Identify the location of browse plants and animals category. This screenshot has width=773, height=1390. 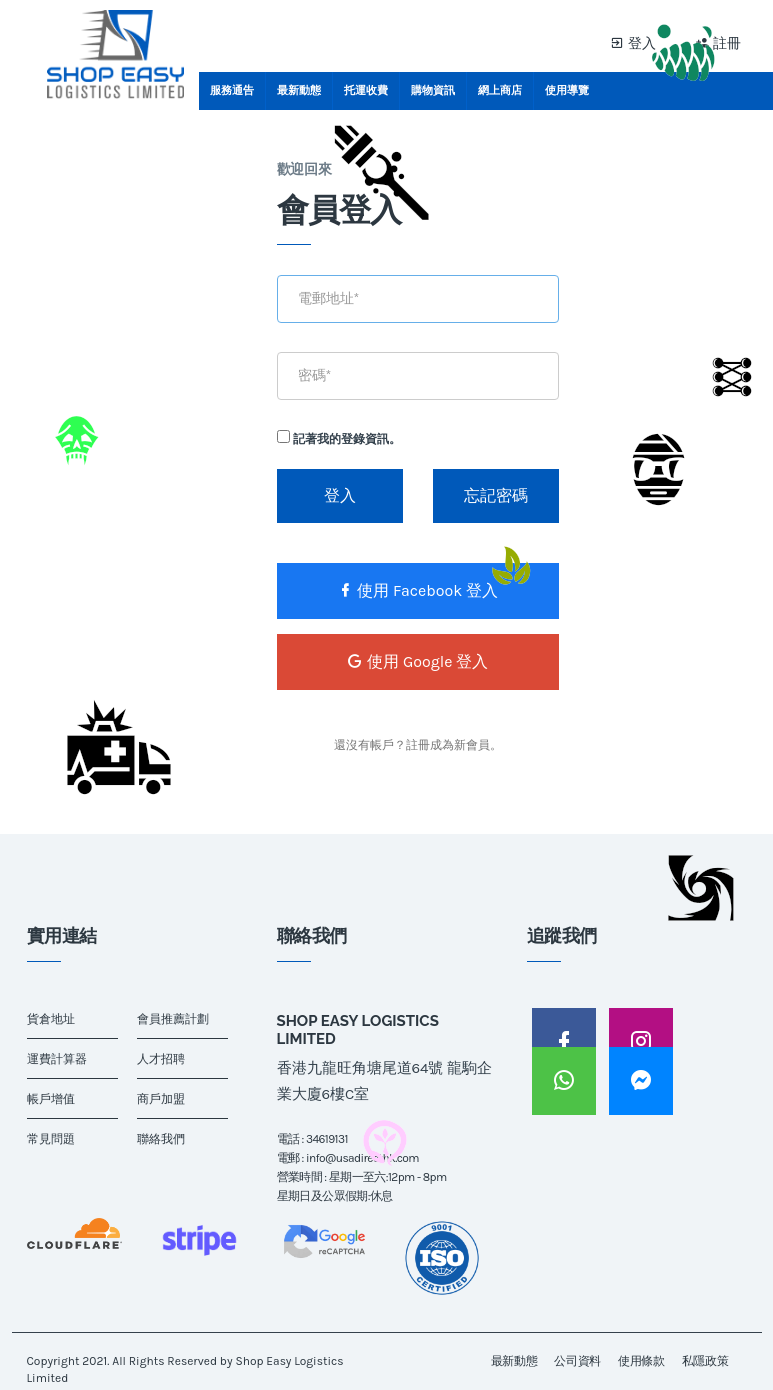
(385, 1143).